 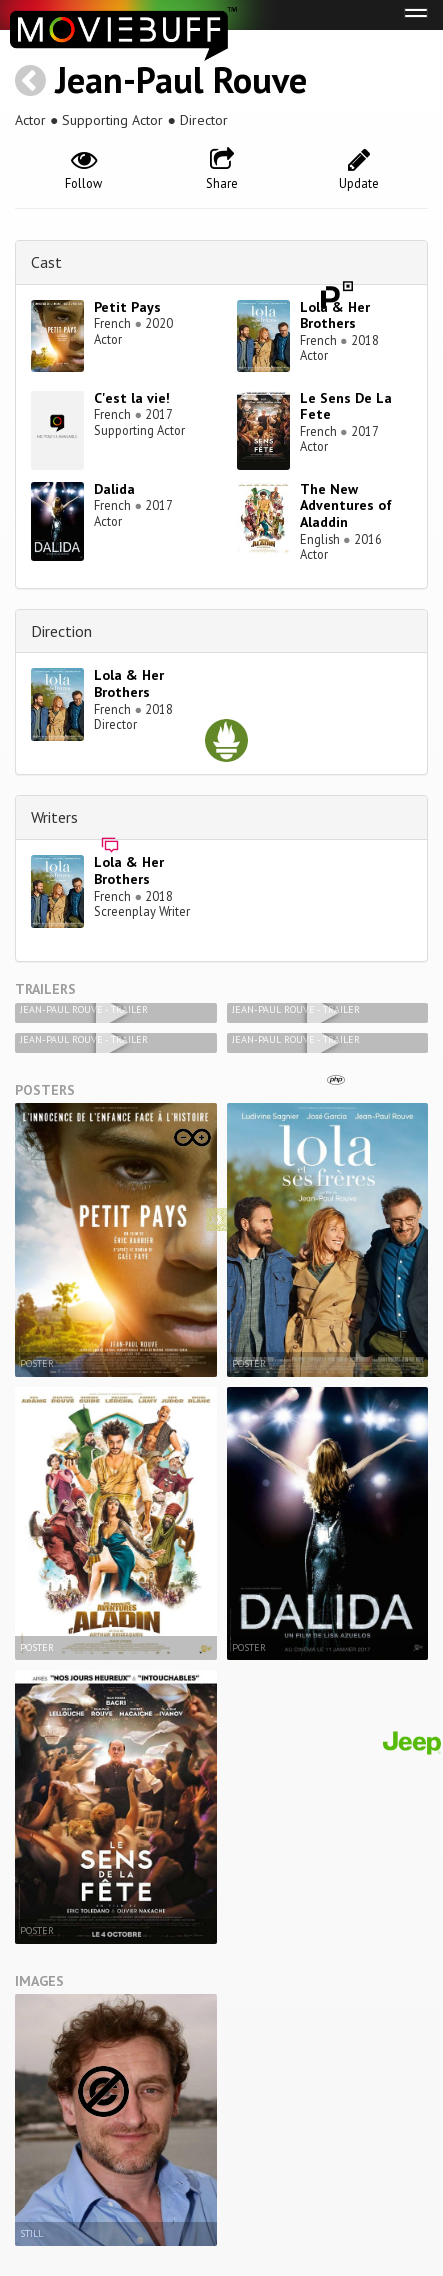 What do you see at coordinates (337, 295) in the screenshot?
I see `open the PicPay app` at bounding box center [337, 295].